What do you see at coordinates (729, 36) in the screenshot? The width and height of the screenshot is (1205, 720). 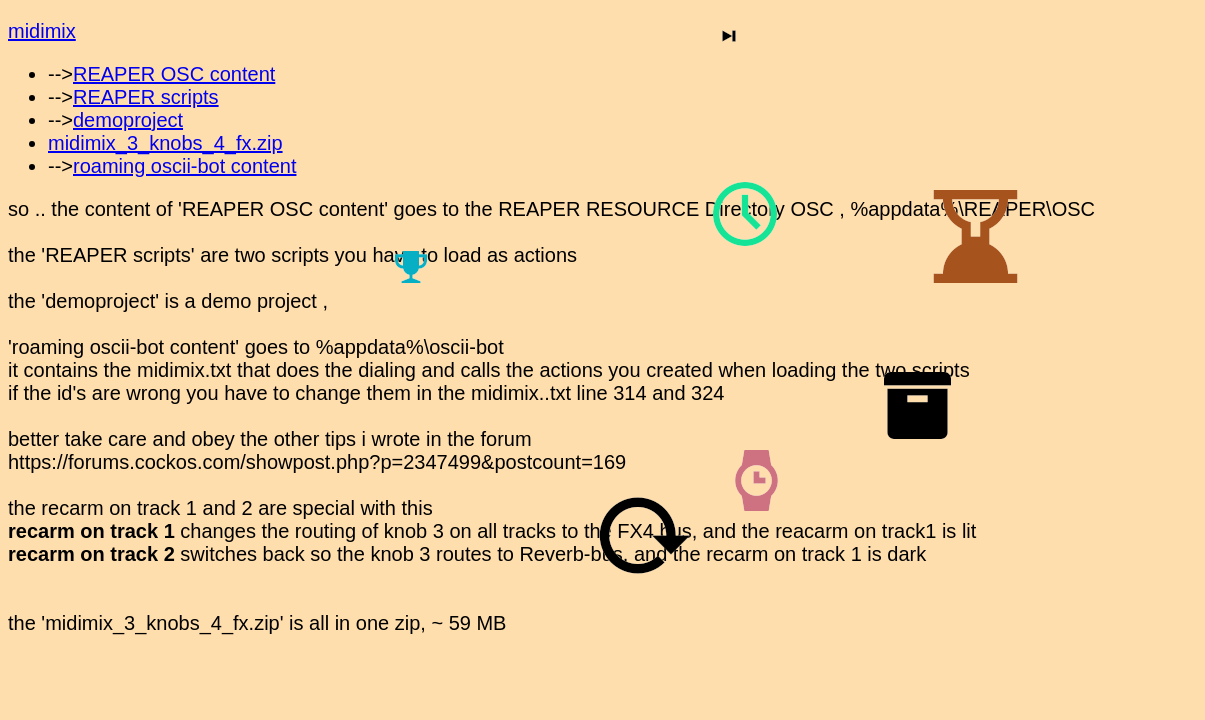 I see `skip to next track` at bounding box center [729, 36].